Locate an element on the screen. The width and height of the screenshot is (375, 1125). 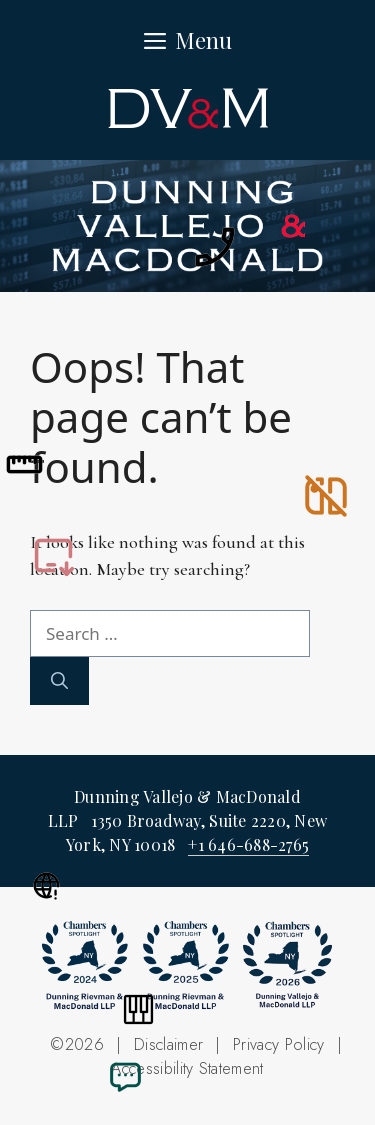
open messaging or chat is located at coordinates (125, 1076).